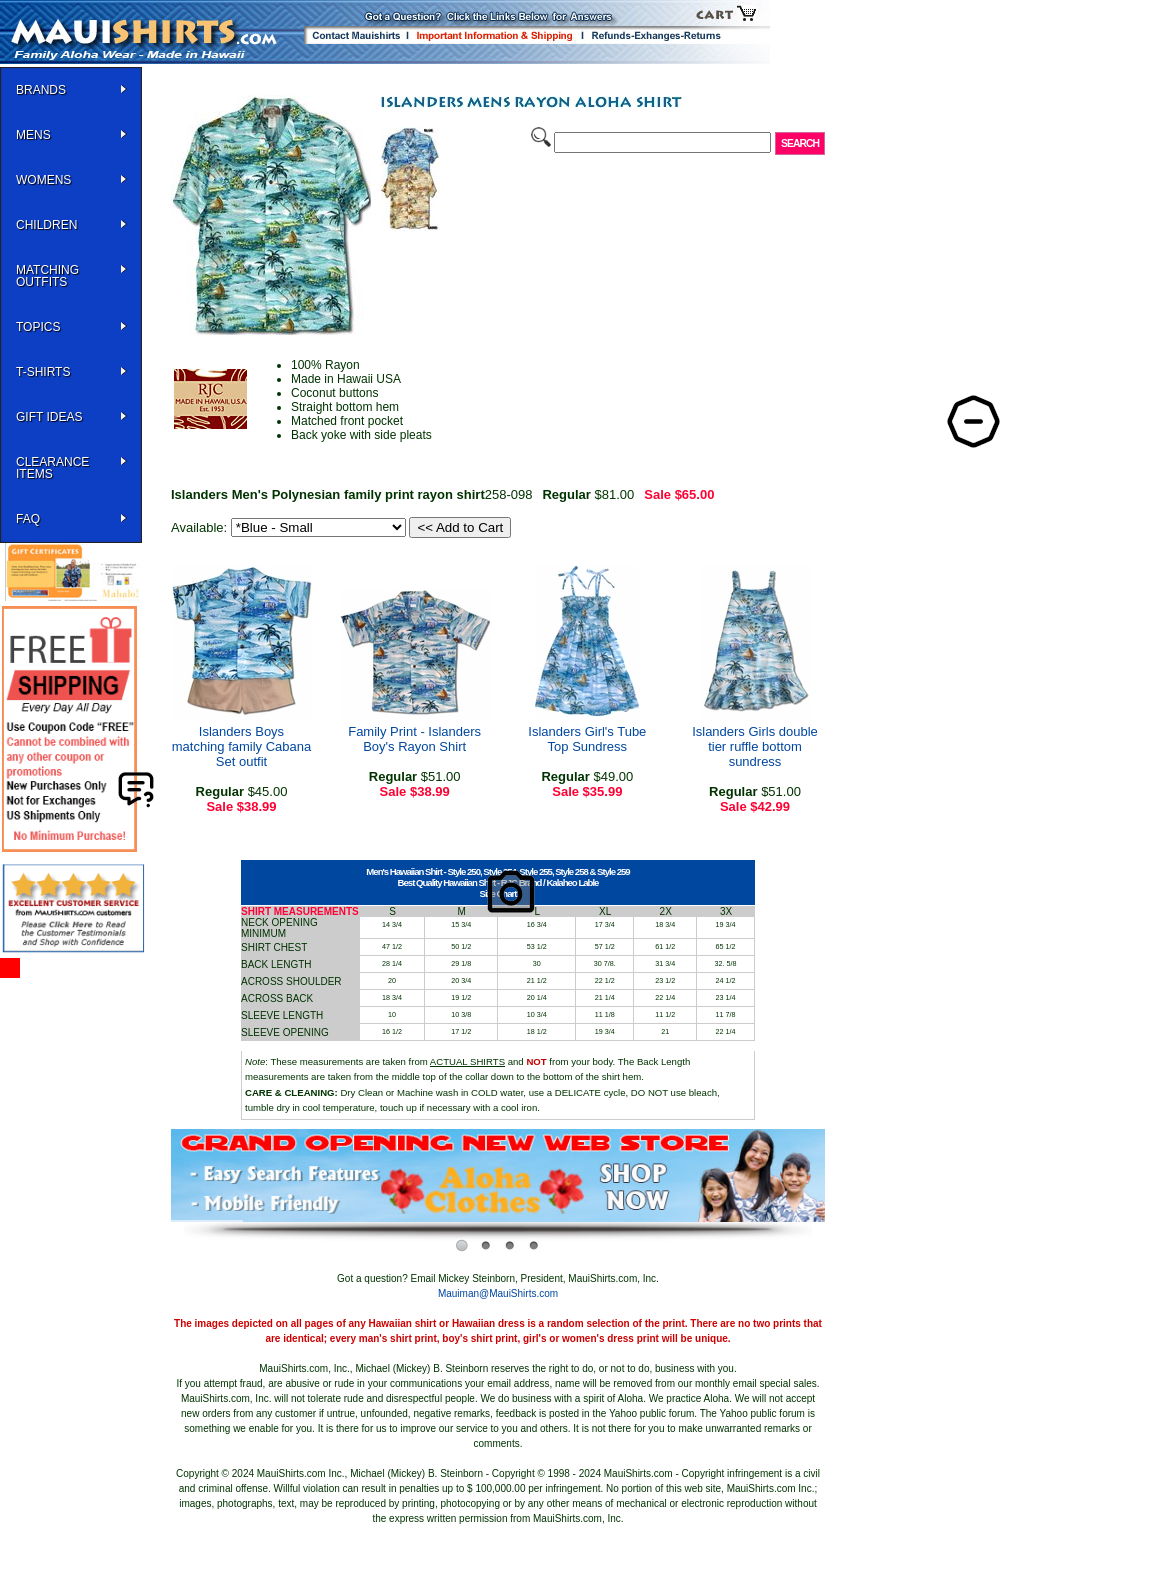 This screenshot has height=1583, width=1152. What do you see at coordinates (973, 421) in the screenshot?
I see `remove or delete an item` at bounding box center [973, 421].